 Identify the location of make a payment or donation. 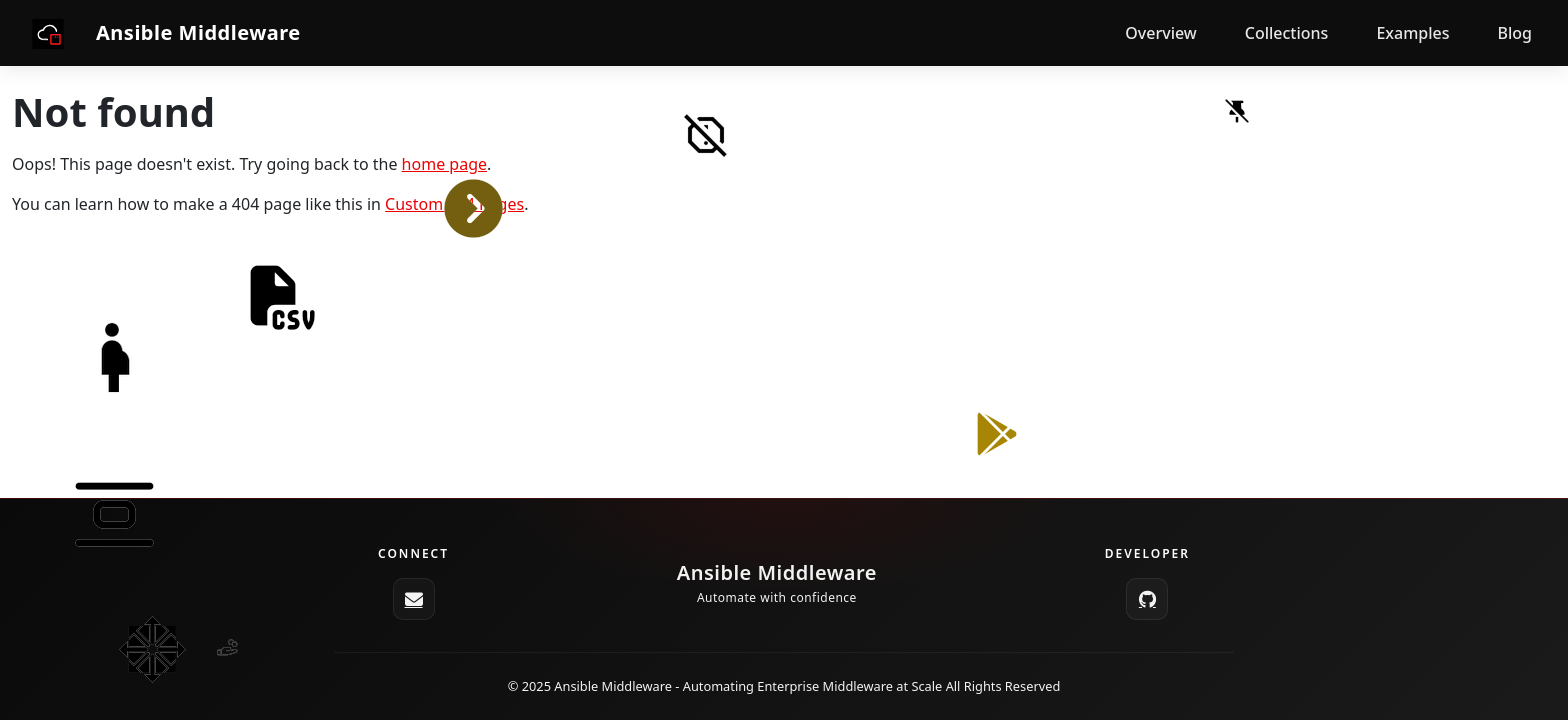
(228, 648).